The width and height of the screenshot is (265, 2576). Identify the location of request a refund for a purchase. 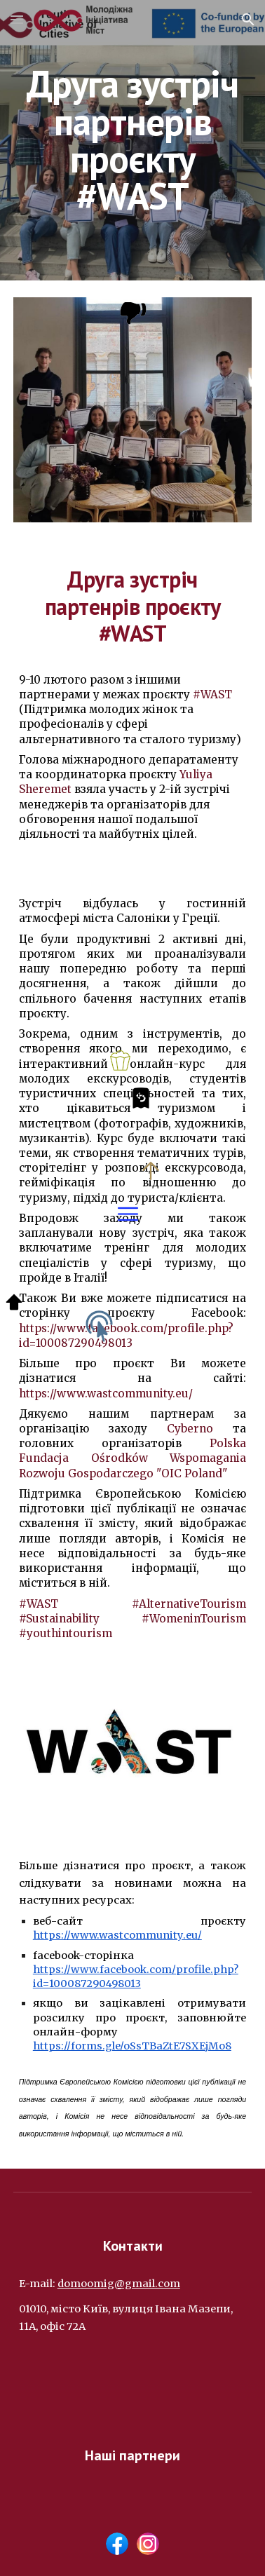
(141, 1098).